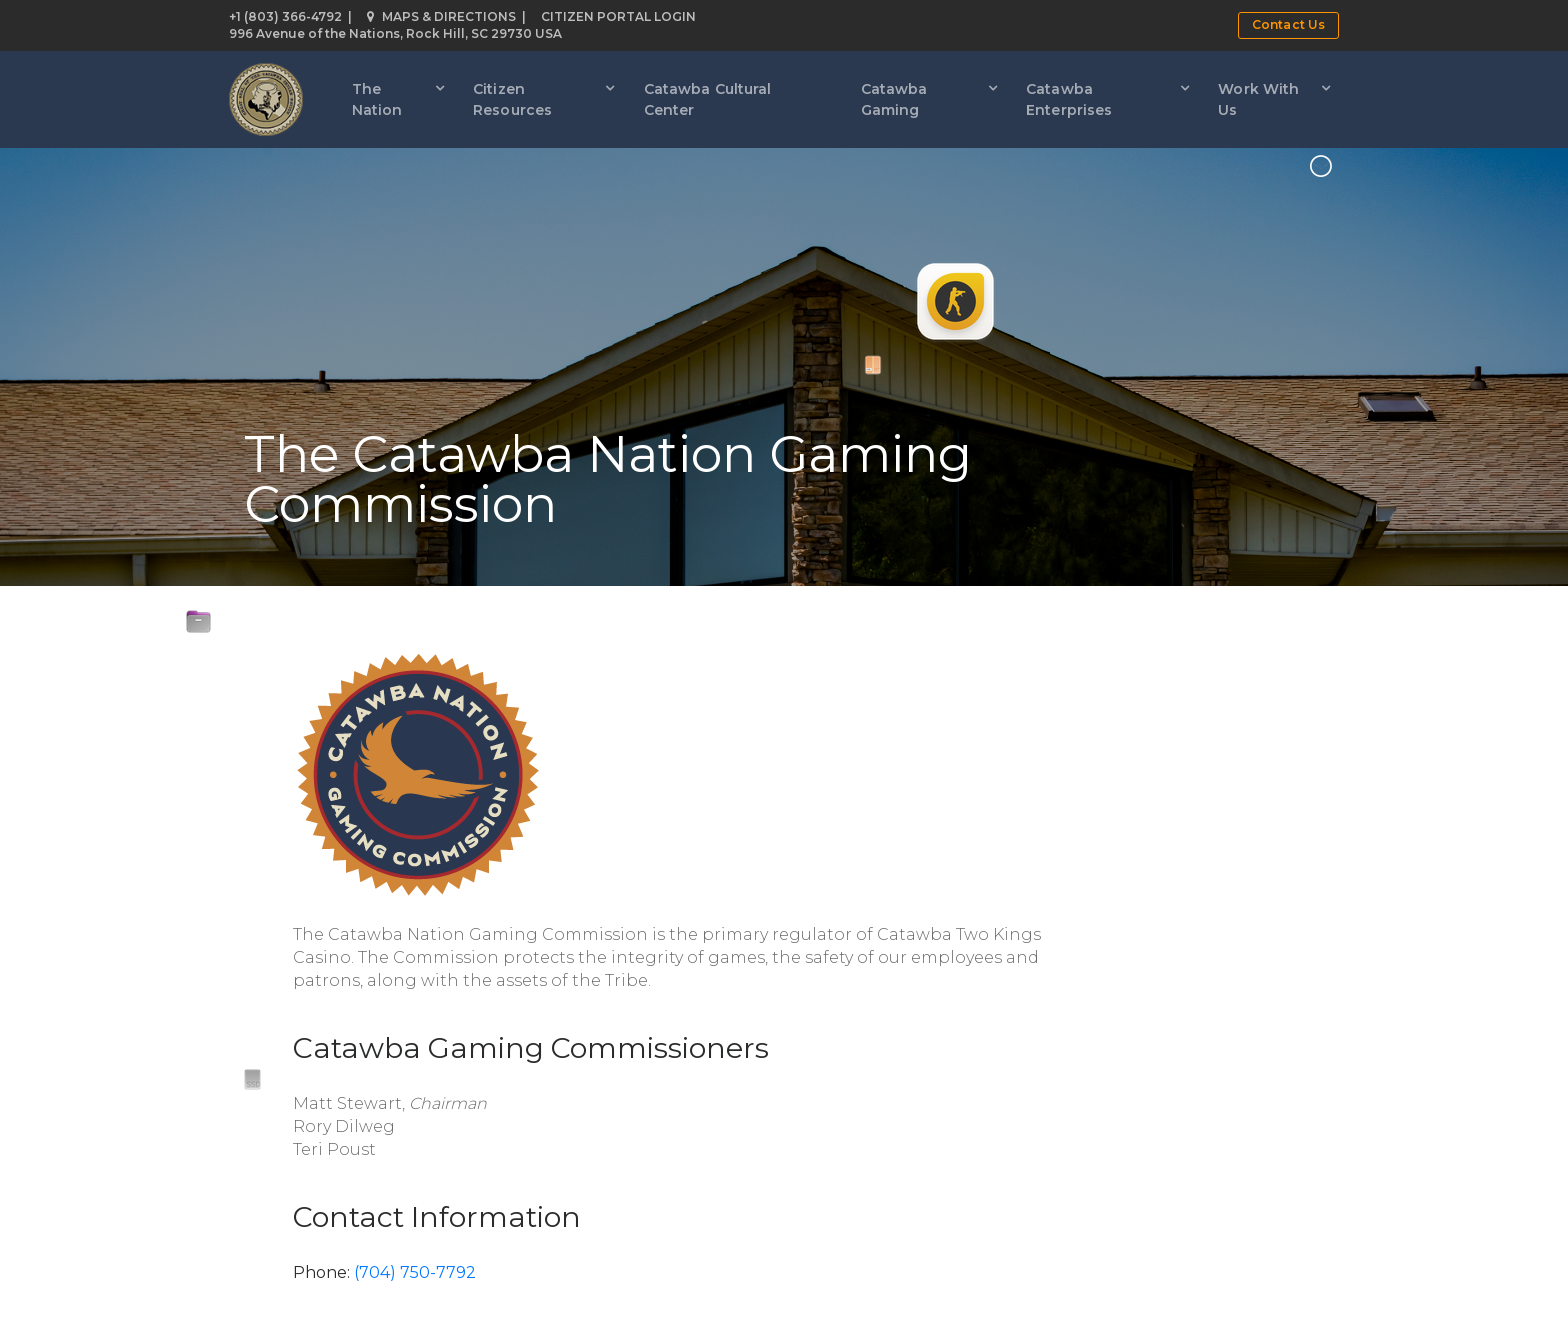  What do you see at coordinates (873, 365) in the screenshot?
I see `open the software installer app` at bounding box center [873, 365].